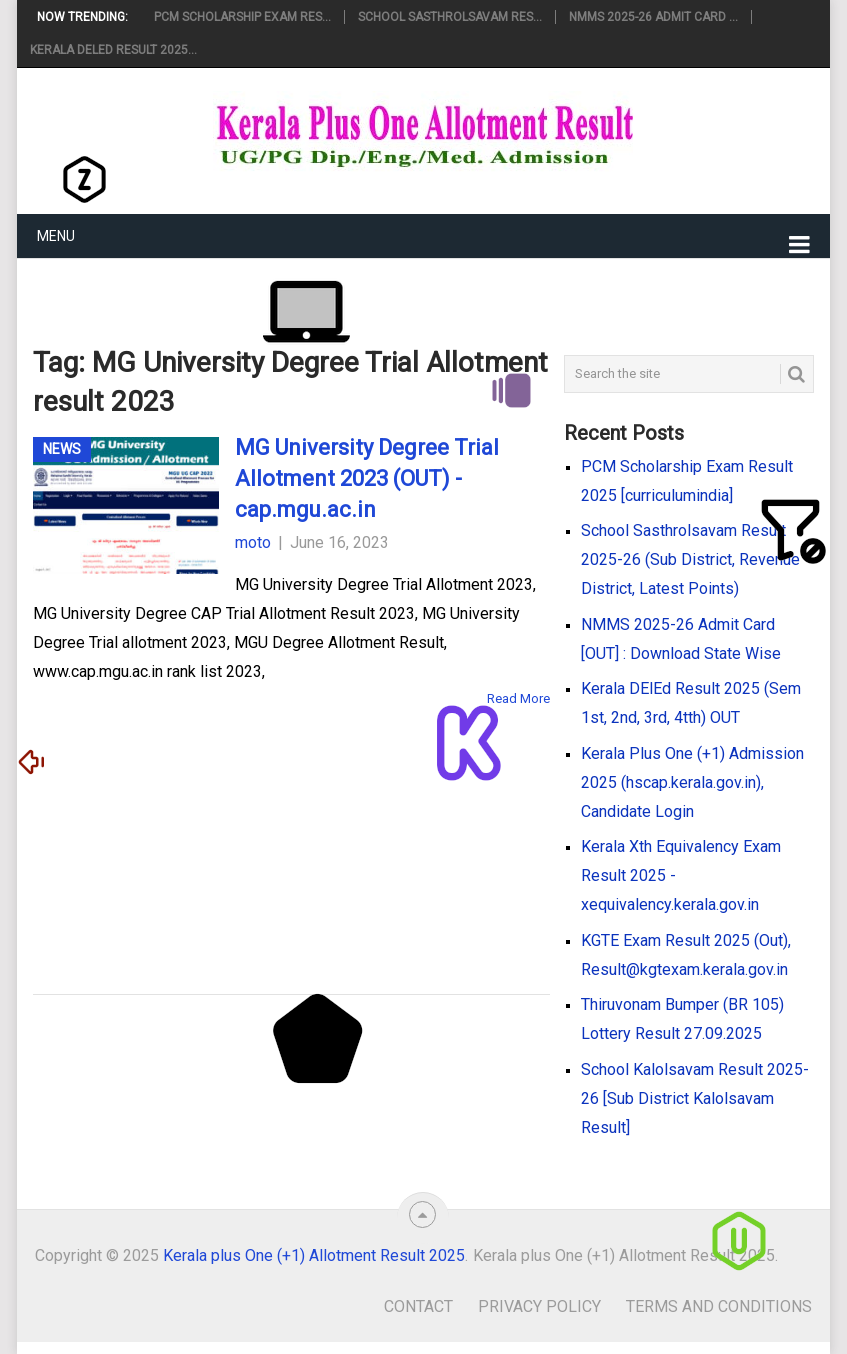  I want to click on clear all active filters, so click(790, 528).